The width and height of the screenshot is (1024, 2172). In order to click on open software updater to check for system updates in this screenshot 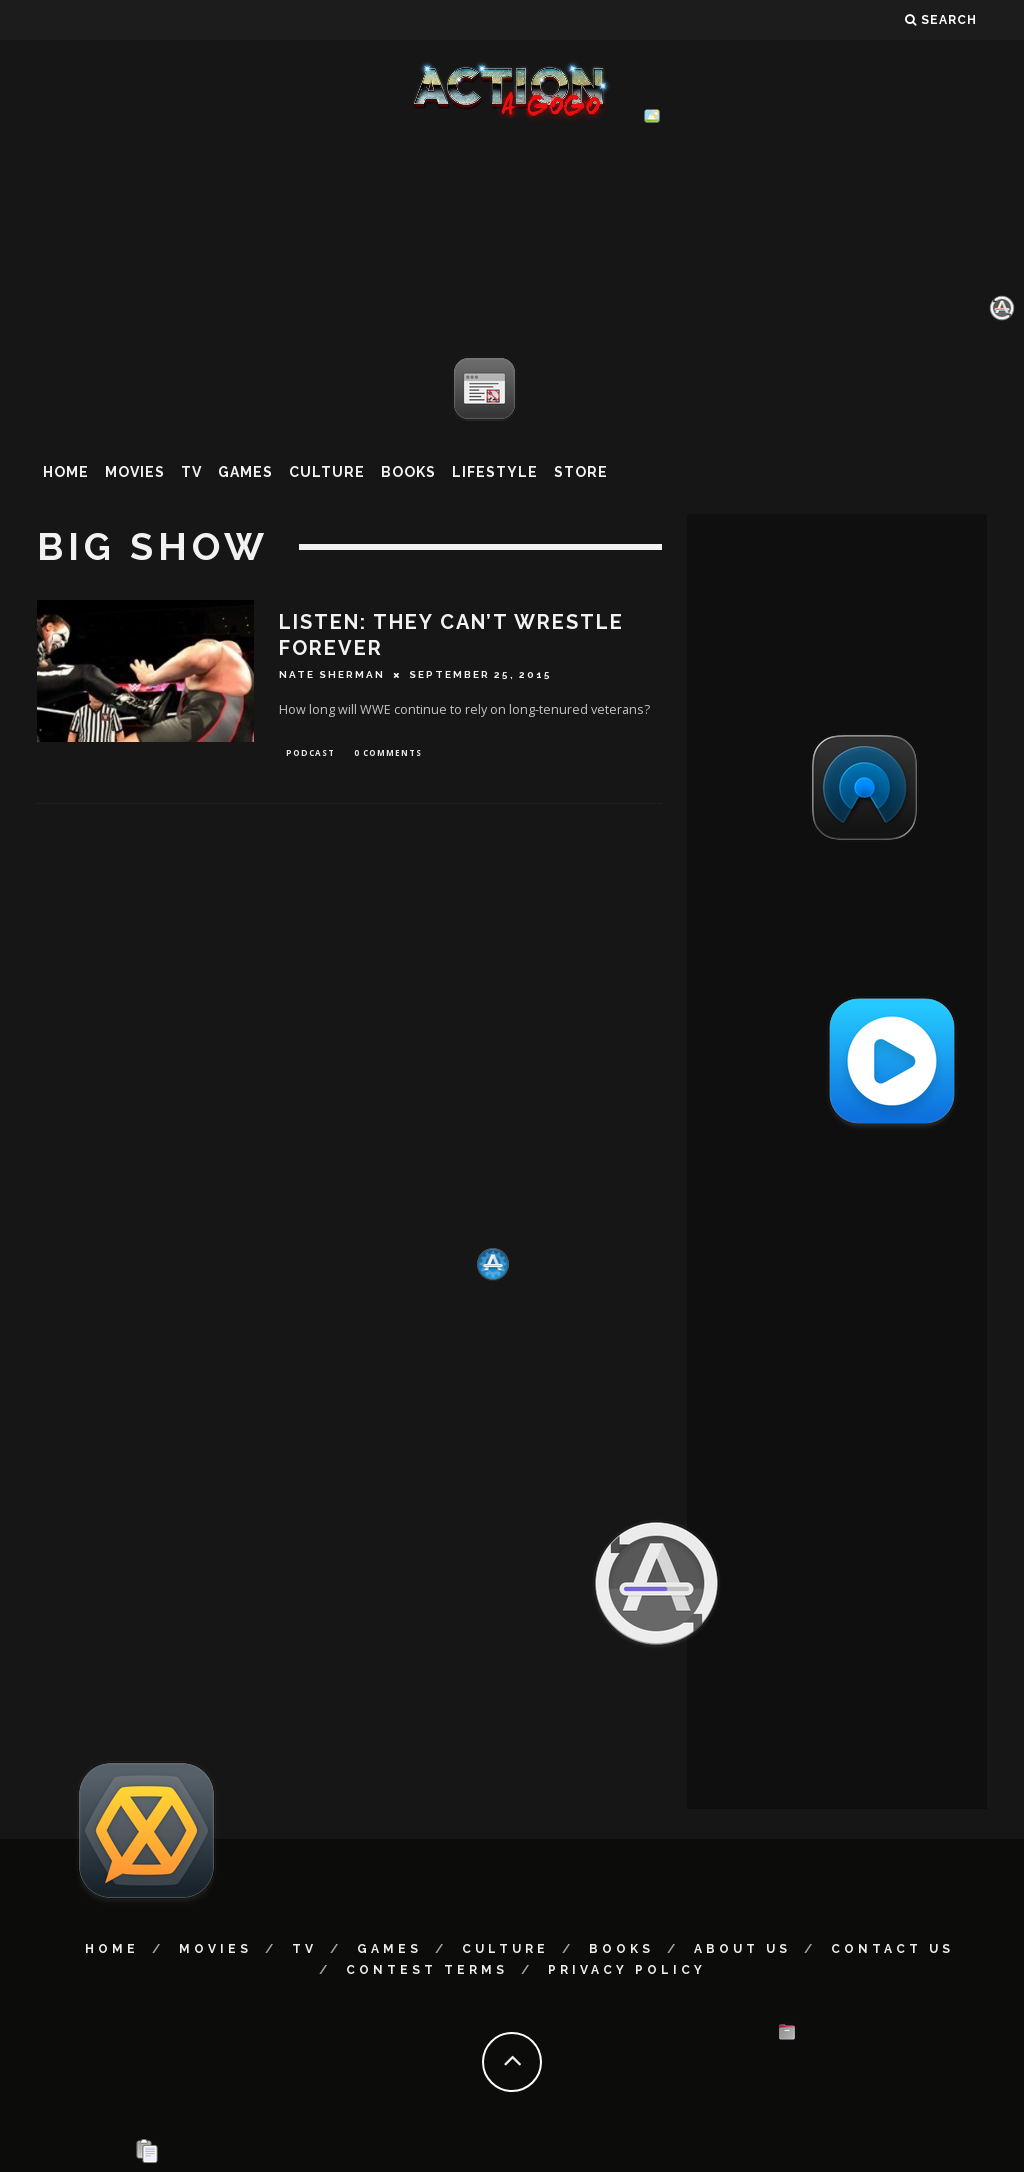, I will do `click(656, 1583)`.